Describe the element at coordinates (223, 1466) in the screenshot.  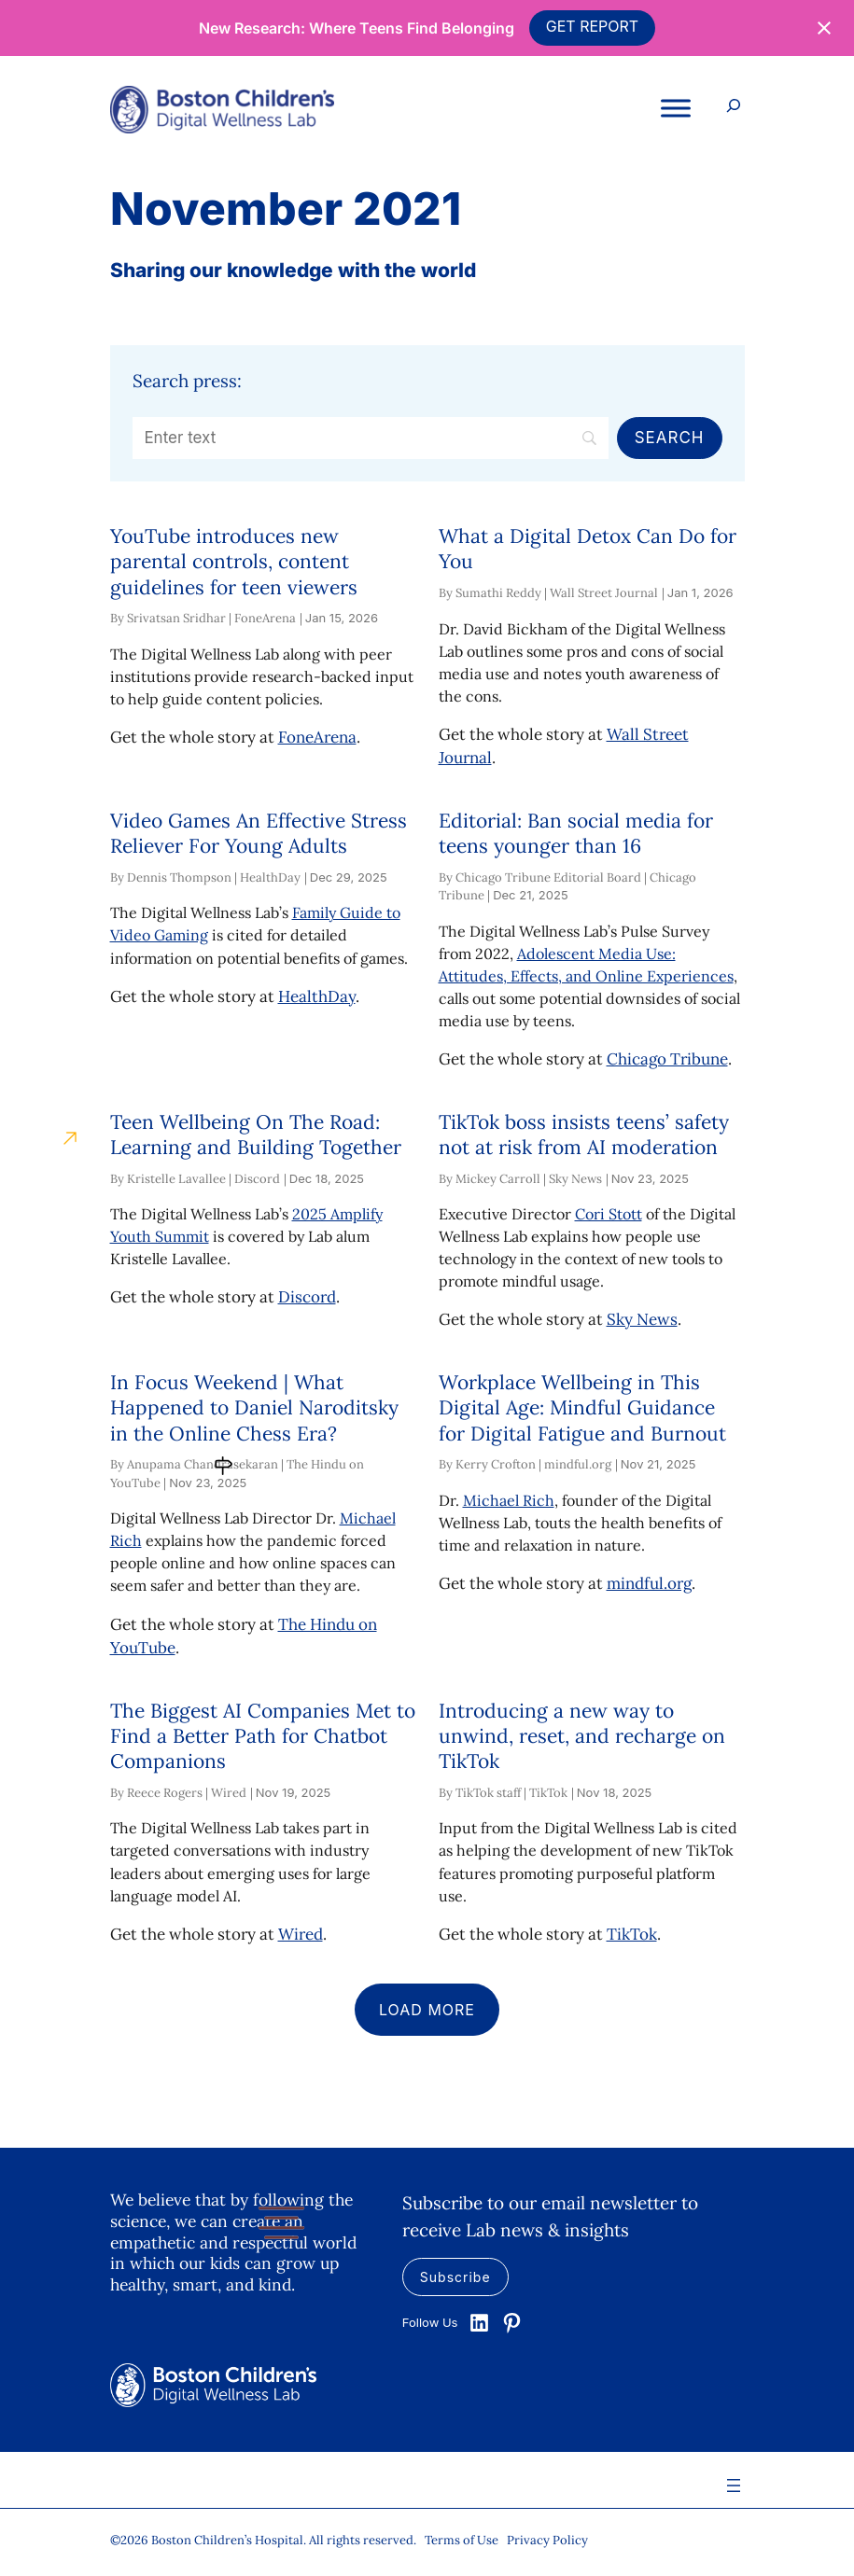
I see `view project milestones` at that location.